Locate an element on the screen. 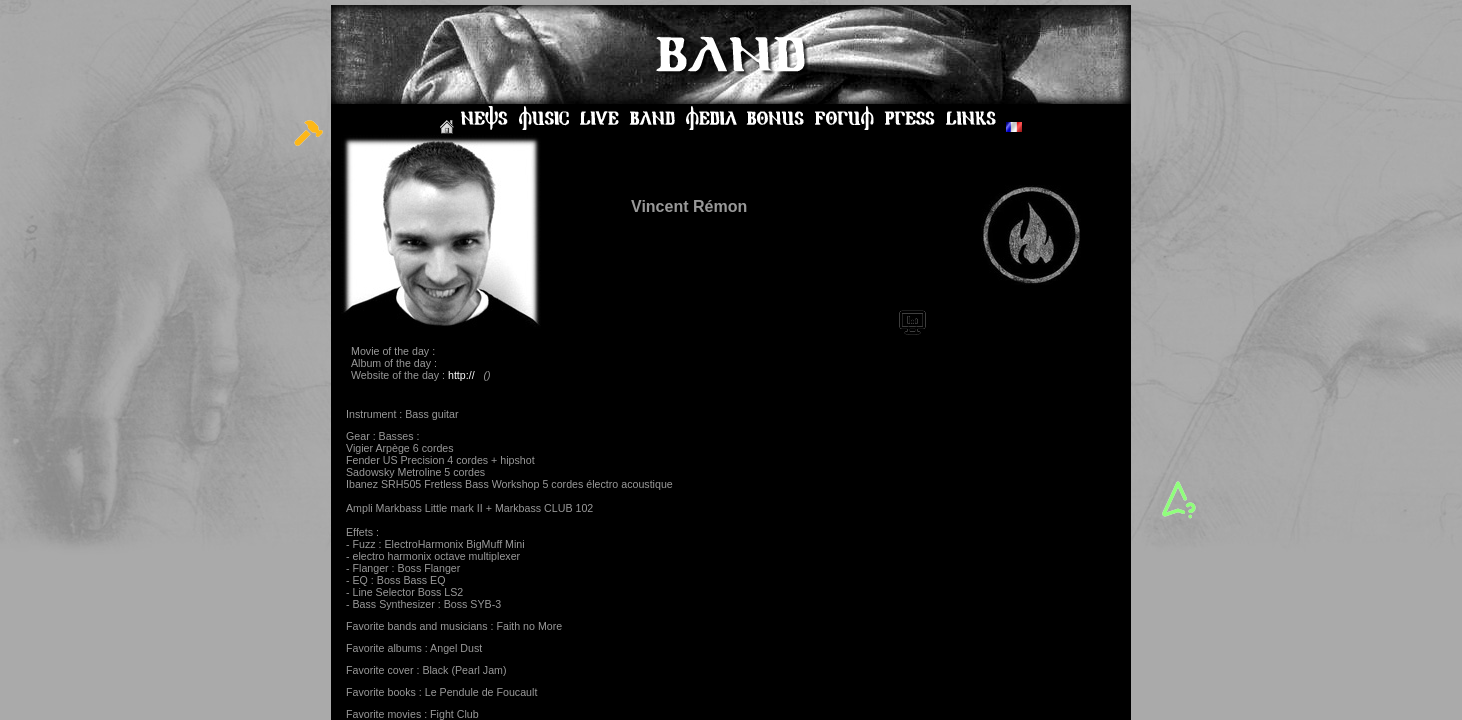 This screenshot has width=1462, height=720. view desktop analytics dashboard is located at coordinates (912, 322).